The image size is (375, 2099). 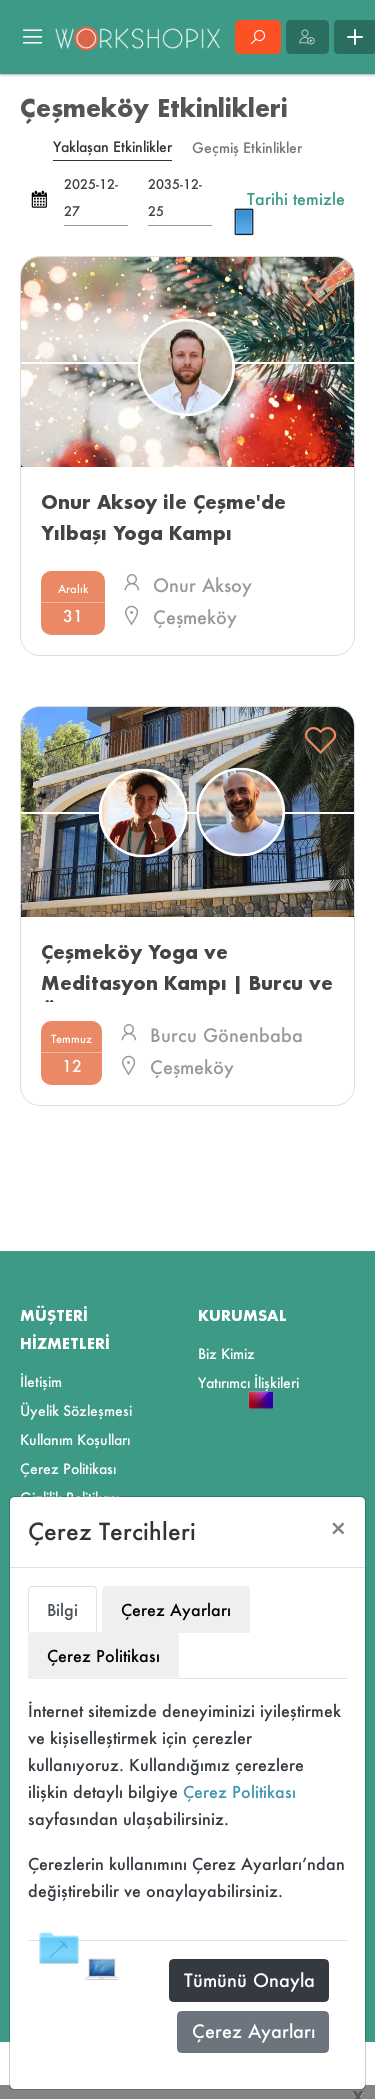 I want to click on iPad Air device icon, so click(x=244, y=222).